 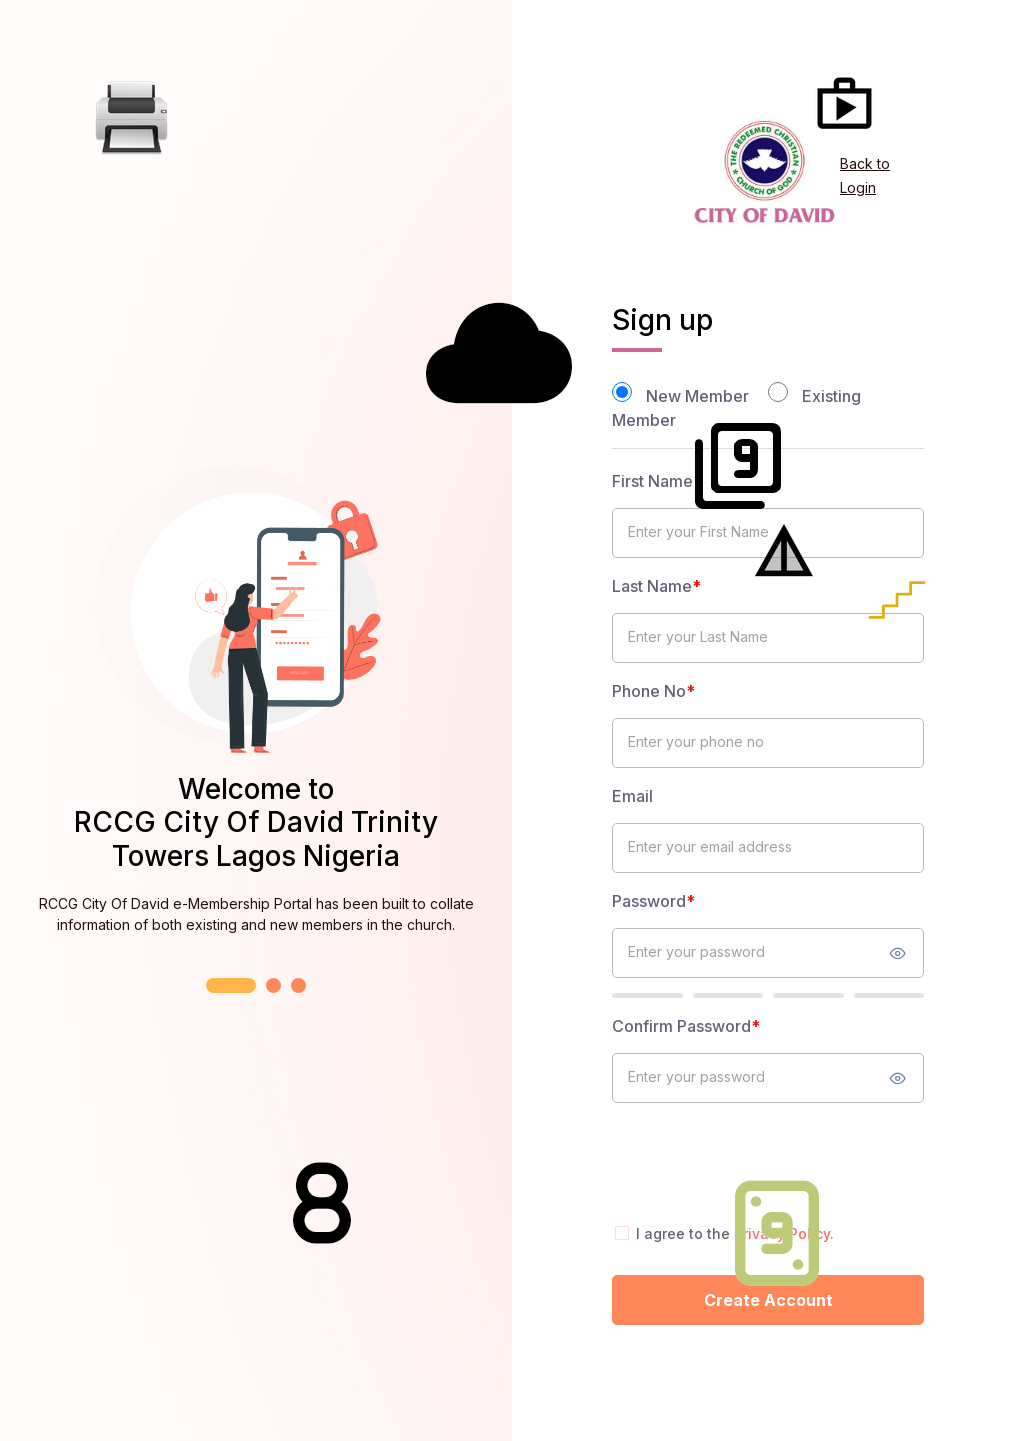 I want to click on view image details or metadata, so click(x=784, y=550).